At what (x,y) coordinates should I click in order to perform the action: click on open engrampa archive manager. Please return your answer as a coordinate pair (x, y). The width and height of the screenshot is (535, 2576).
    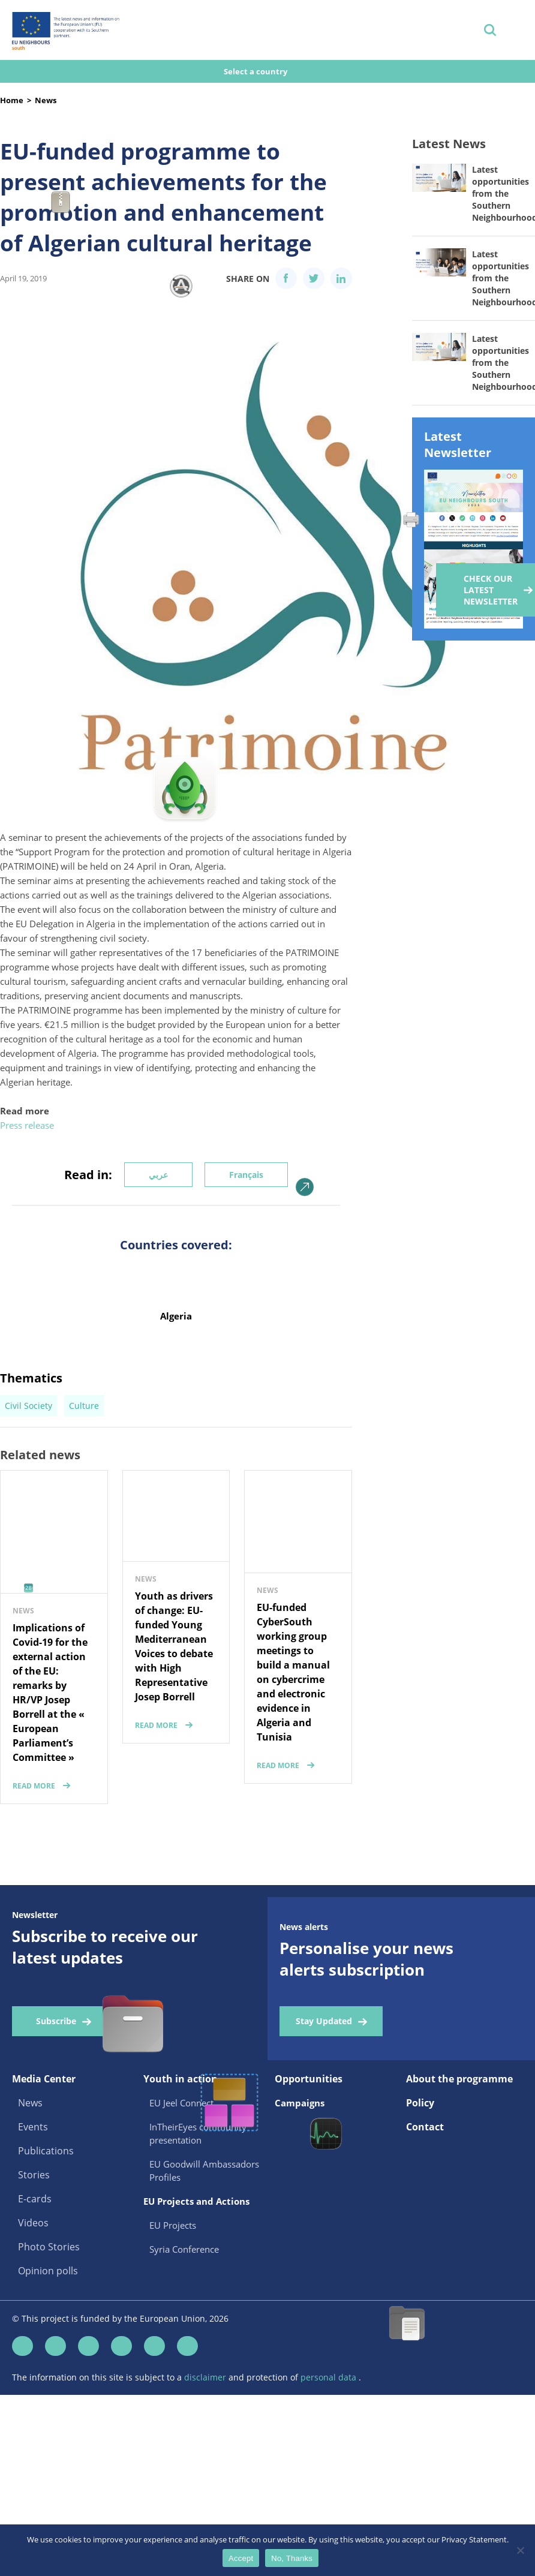
    Looking at the image, I should click on (61, 202).